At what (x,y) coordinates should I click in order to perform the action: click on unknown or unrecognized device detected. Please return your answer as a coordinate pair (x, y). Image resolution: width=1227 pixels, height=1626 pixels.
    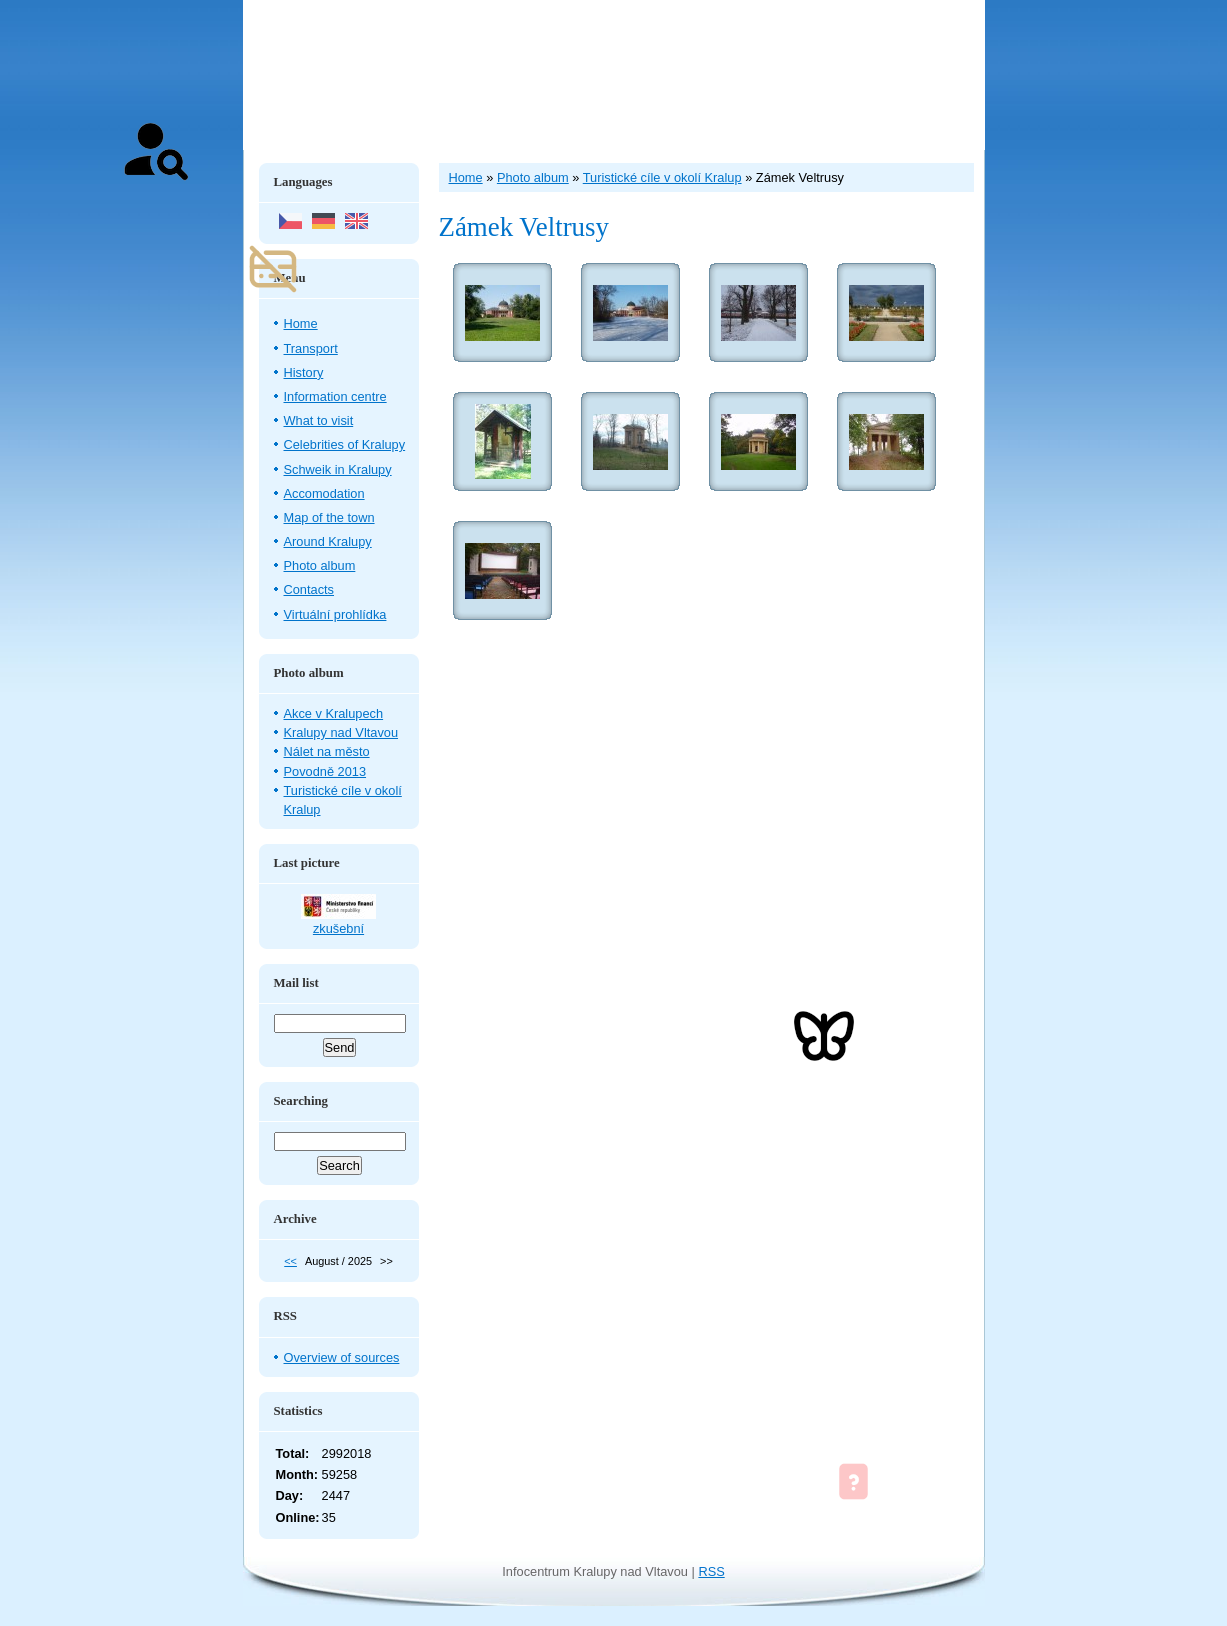
    Looking at the image, I should click on (853, 1481).